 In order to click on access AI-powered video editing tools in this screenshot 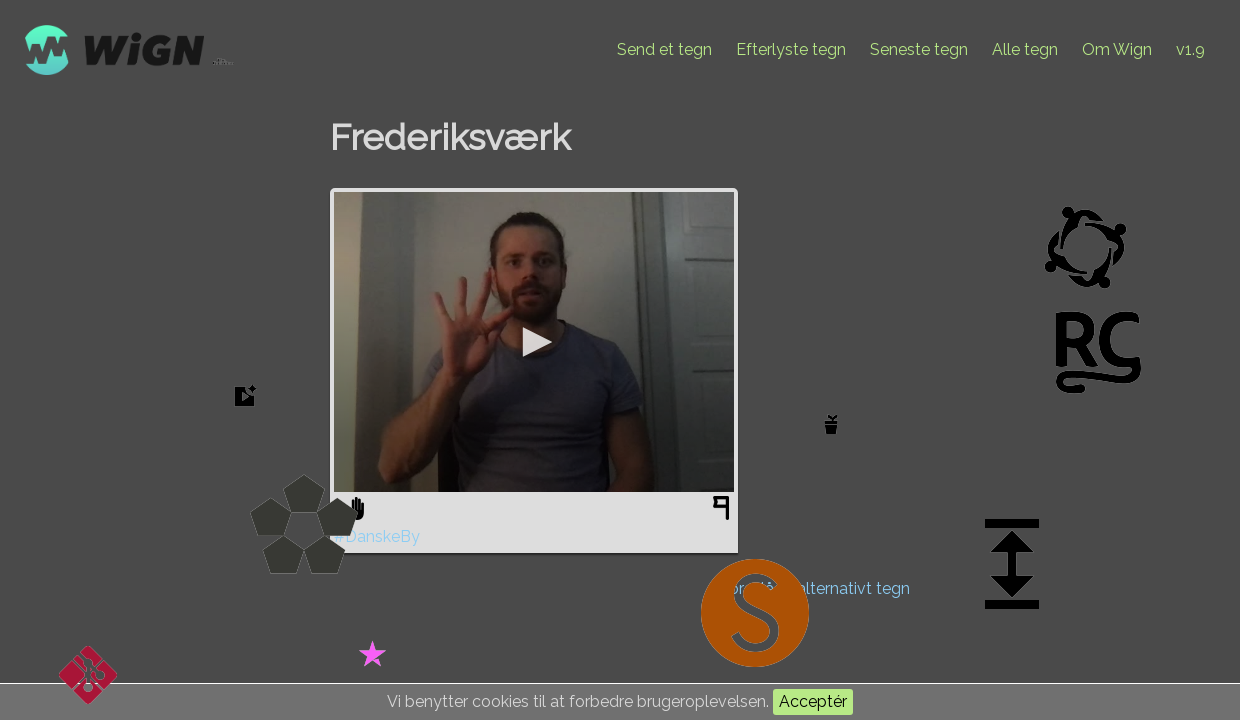, I will do `click(244, 396)`.